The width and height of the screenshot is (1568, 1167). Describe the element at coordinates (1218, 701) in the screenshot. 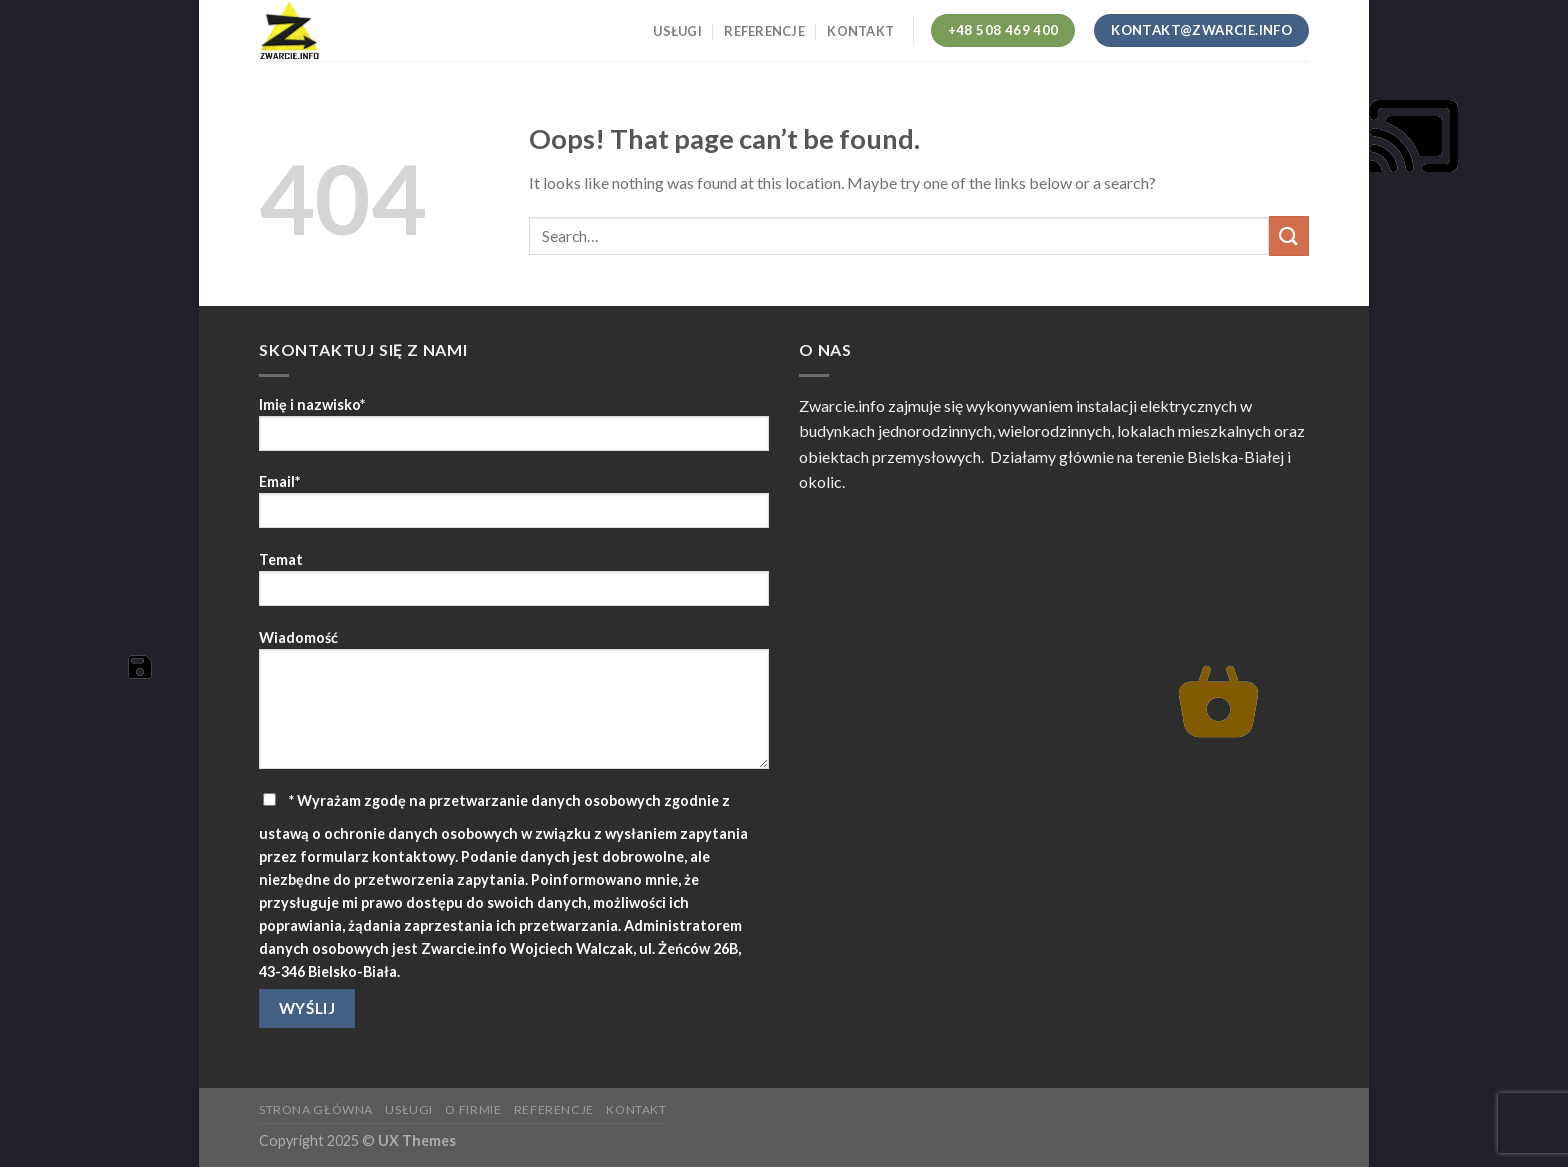

I see `view shopping basket` at that location.